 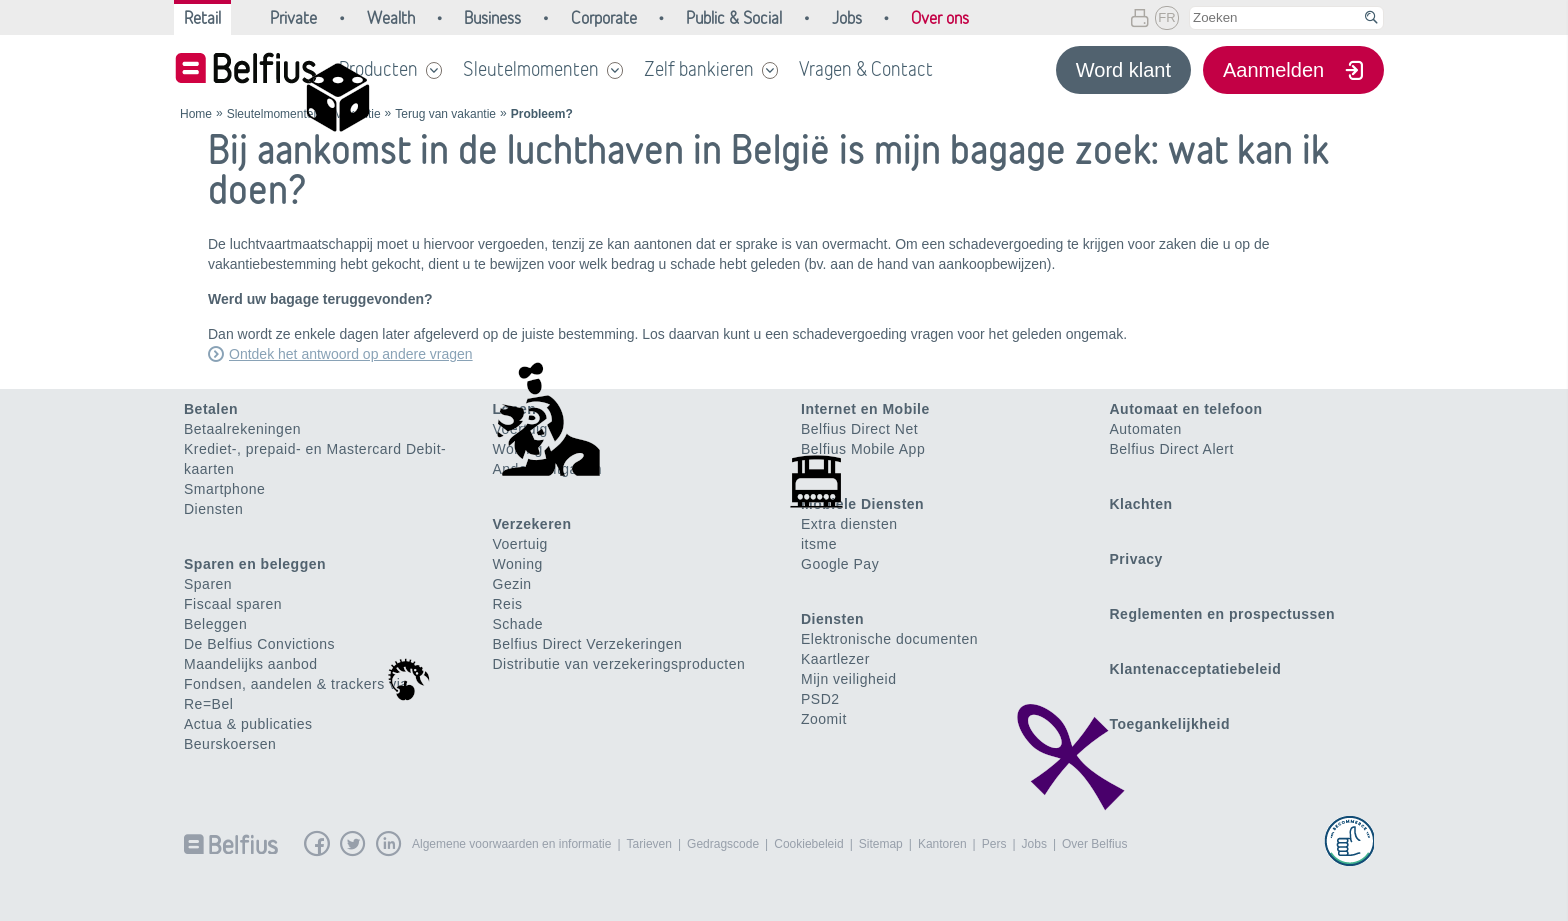 What do you see at coordinates (543, 419) in the screenshot?
I see `strength tarot card icon` at bounding box center [543, 419].